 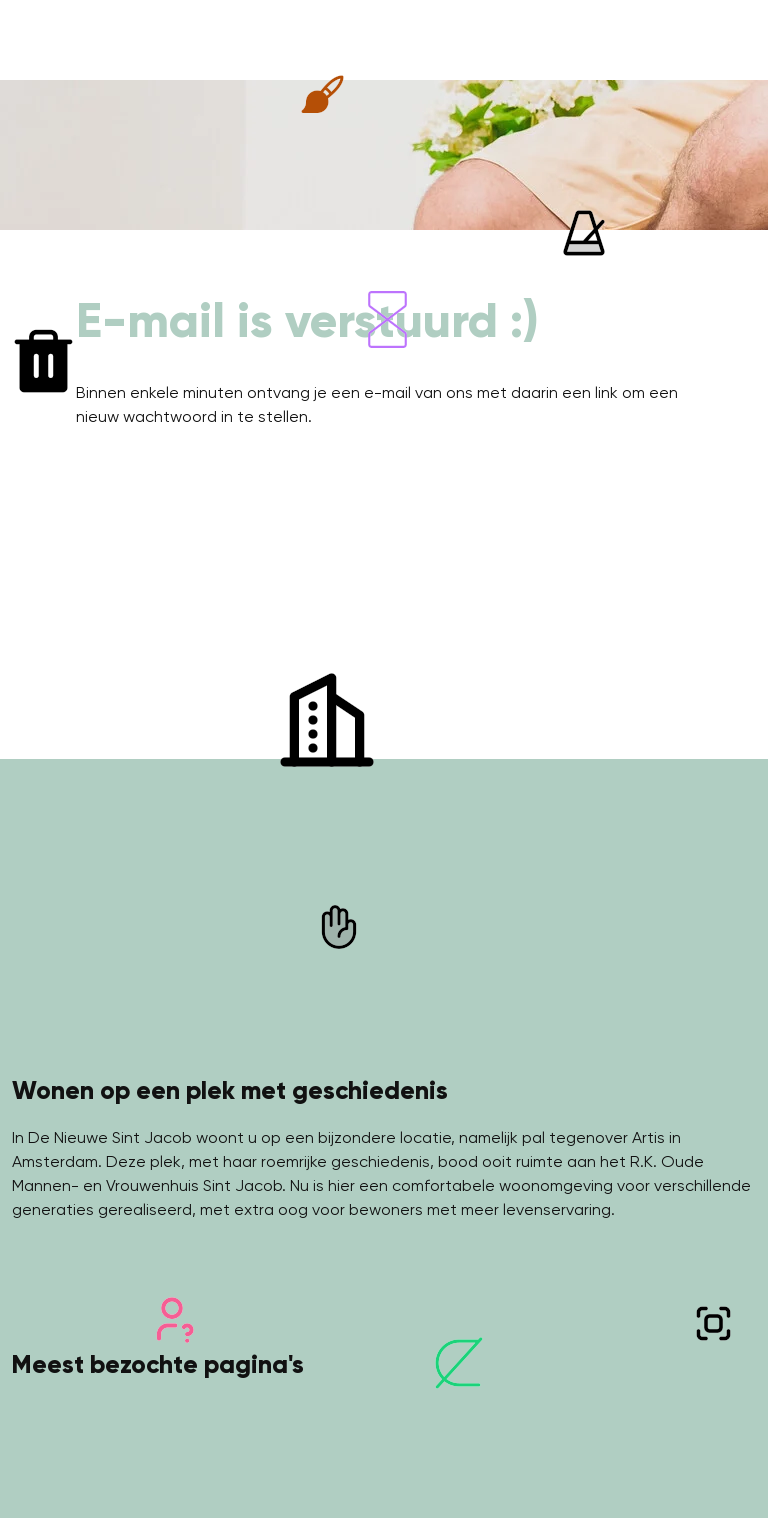 I want to click on access drawing or painting tools, so click(x=324, y=95).